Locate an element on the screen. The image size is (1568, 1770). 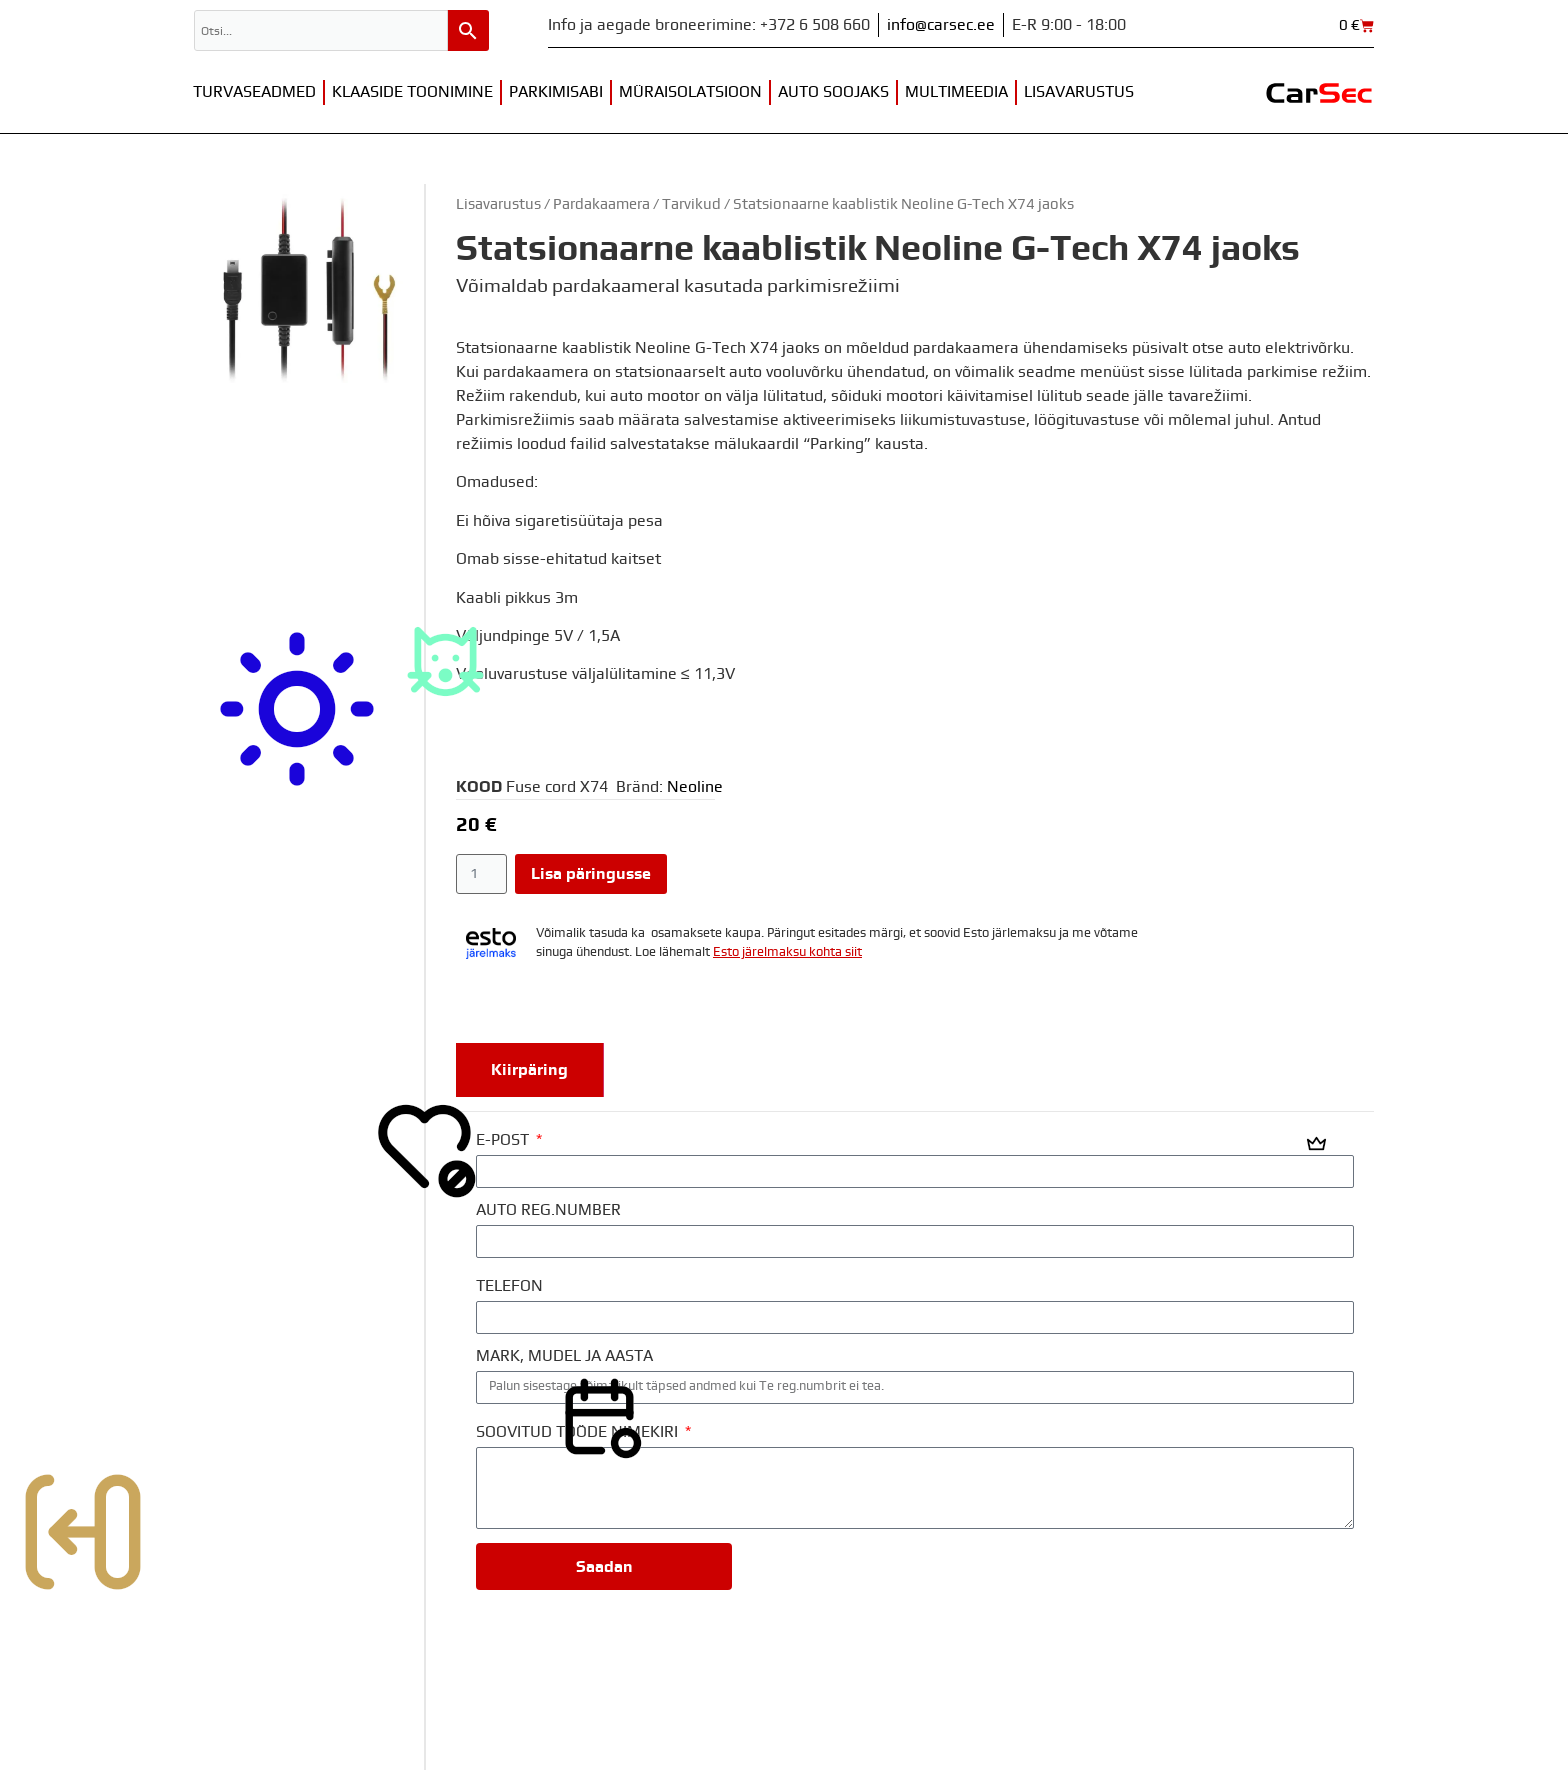
indicates premium or VIP membership status is located at coordinates (1316, 1143).